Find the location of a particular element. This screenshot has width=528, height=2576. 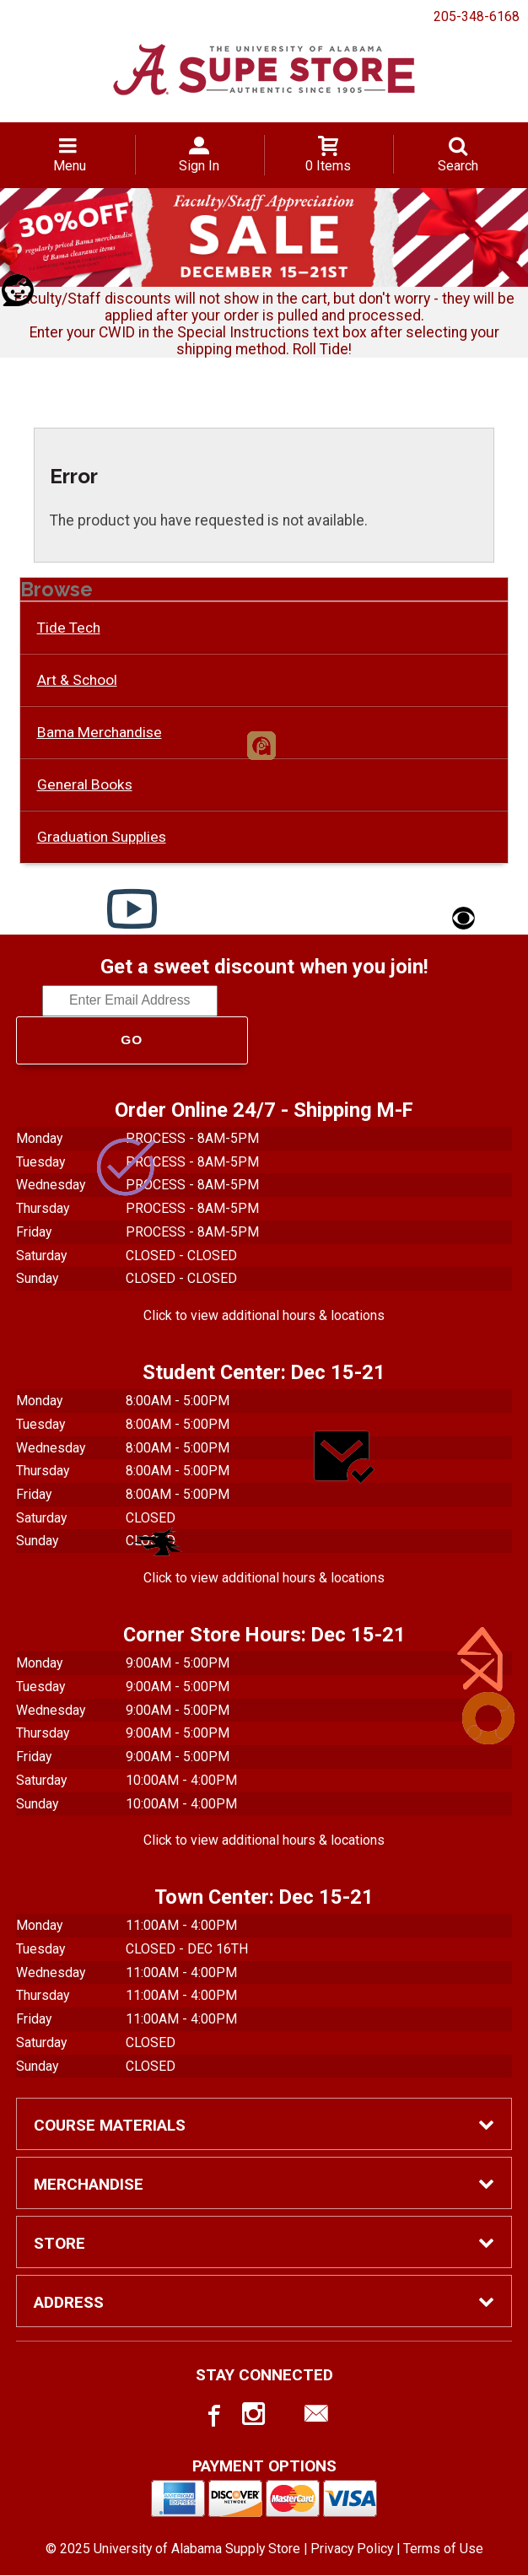

cachet status page logo is located at coordinates (126, 1167).